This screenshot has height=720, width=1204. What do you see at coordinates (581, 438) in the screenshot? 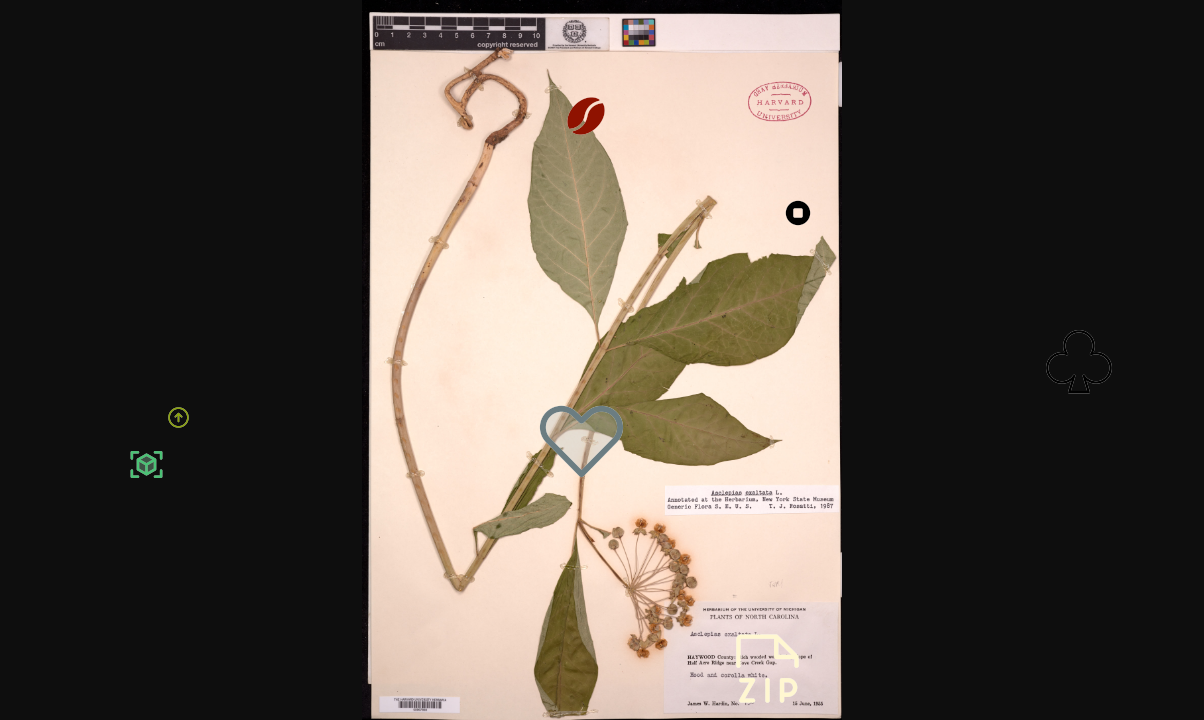
I see `add to favorites` at bounding box center [581, 438].